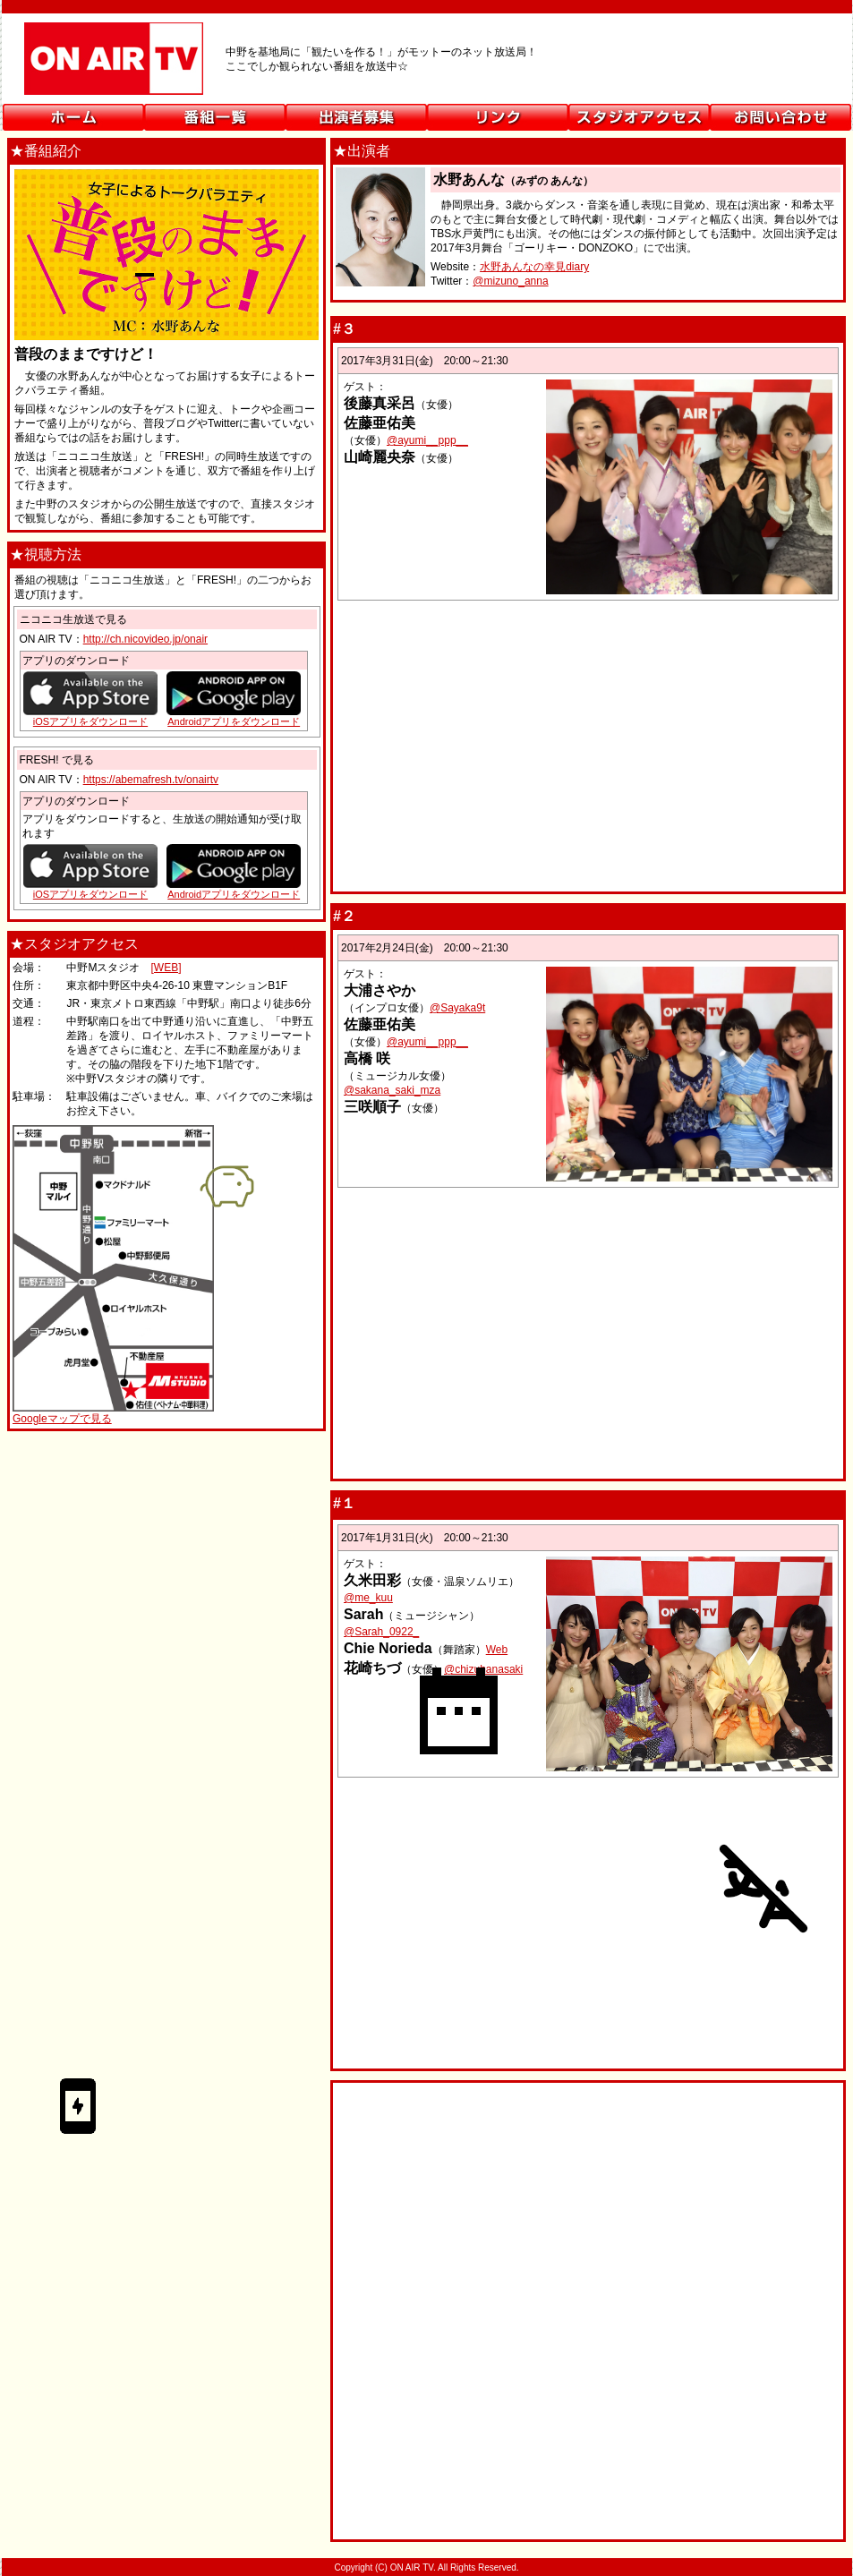  What do you see at coordinates (227, 1186) in the screenshot?
I see `access savings or budget features` at bounding box center [227, 1186].